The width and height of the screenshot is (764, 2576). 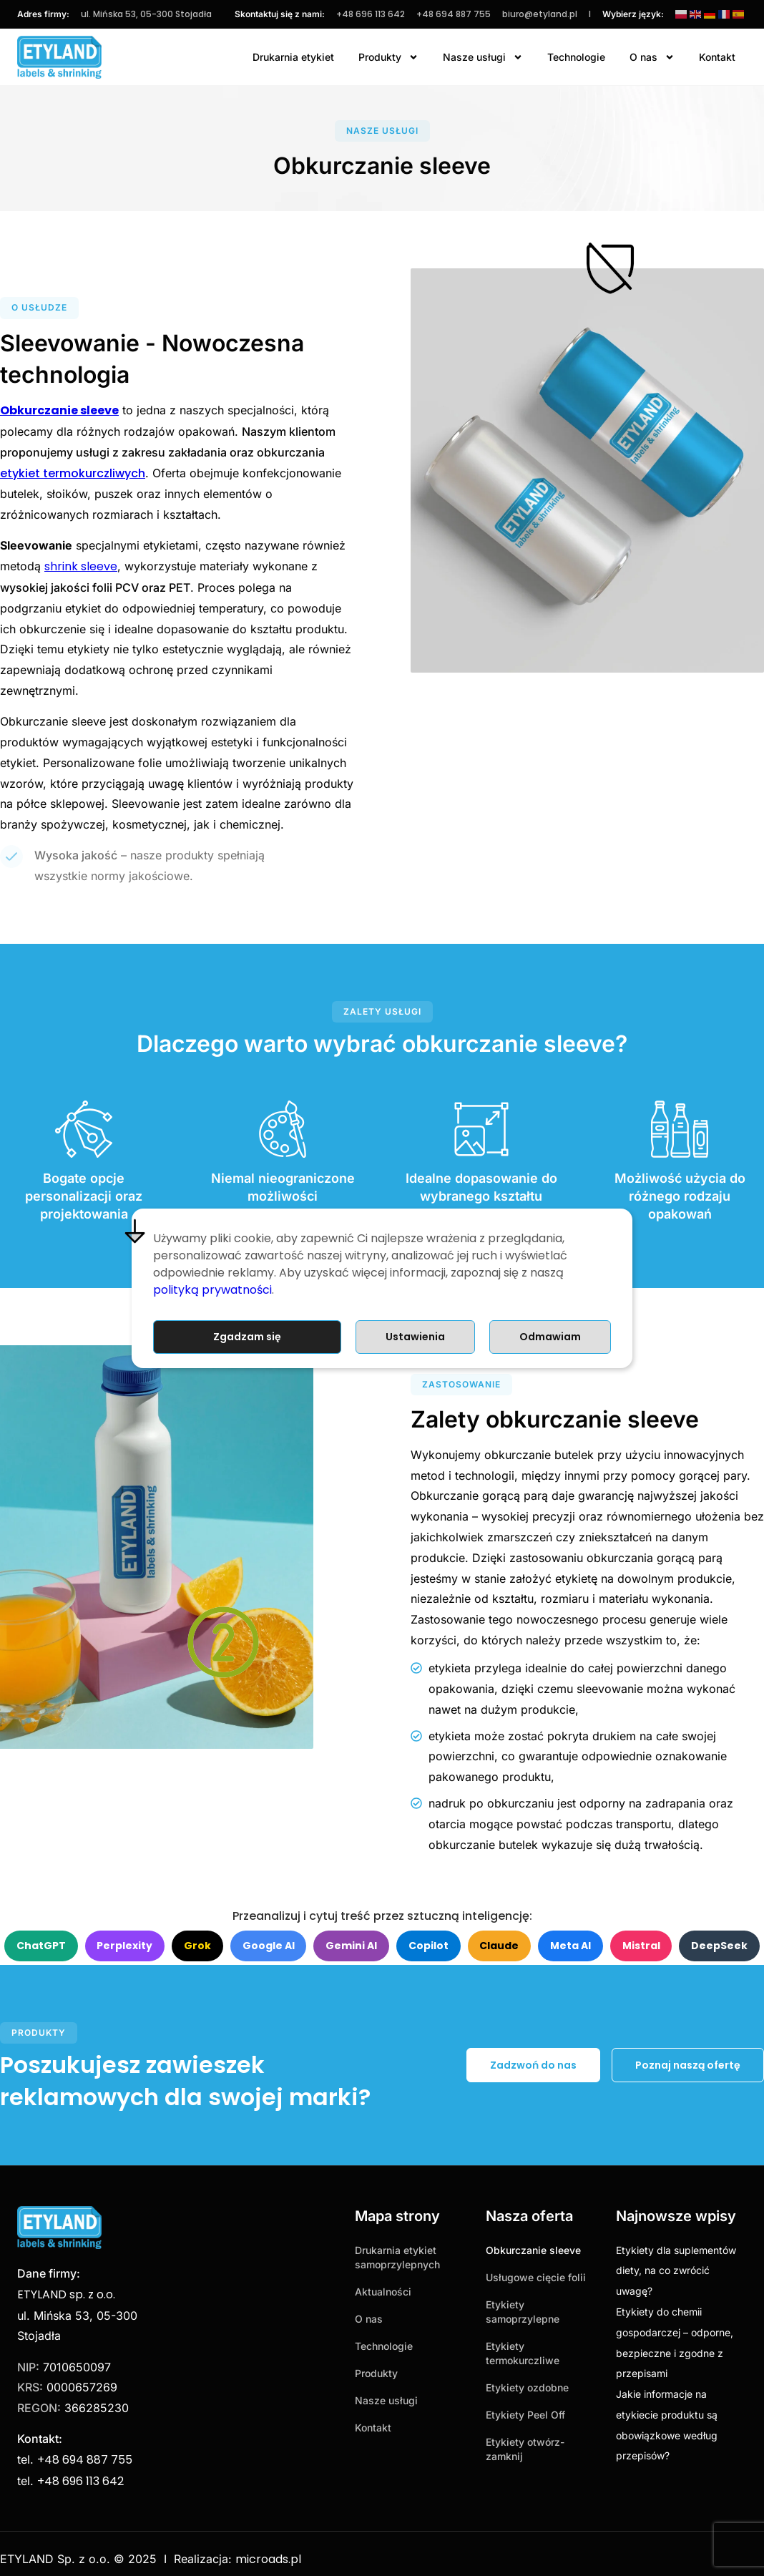 What do you see at coordinates (223, 1642) in the screenshot?
I see `indicates step two in a multi-step process` at bounding box center [223, 1642].